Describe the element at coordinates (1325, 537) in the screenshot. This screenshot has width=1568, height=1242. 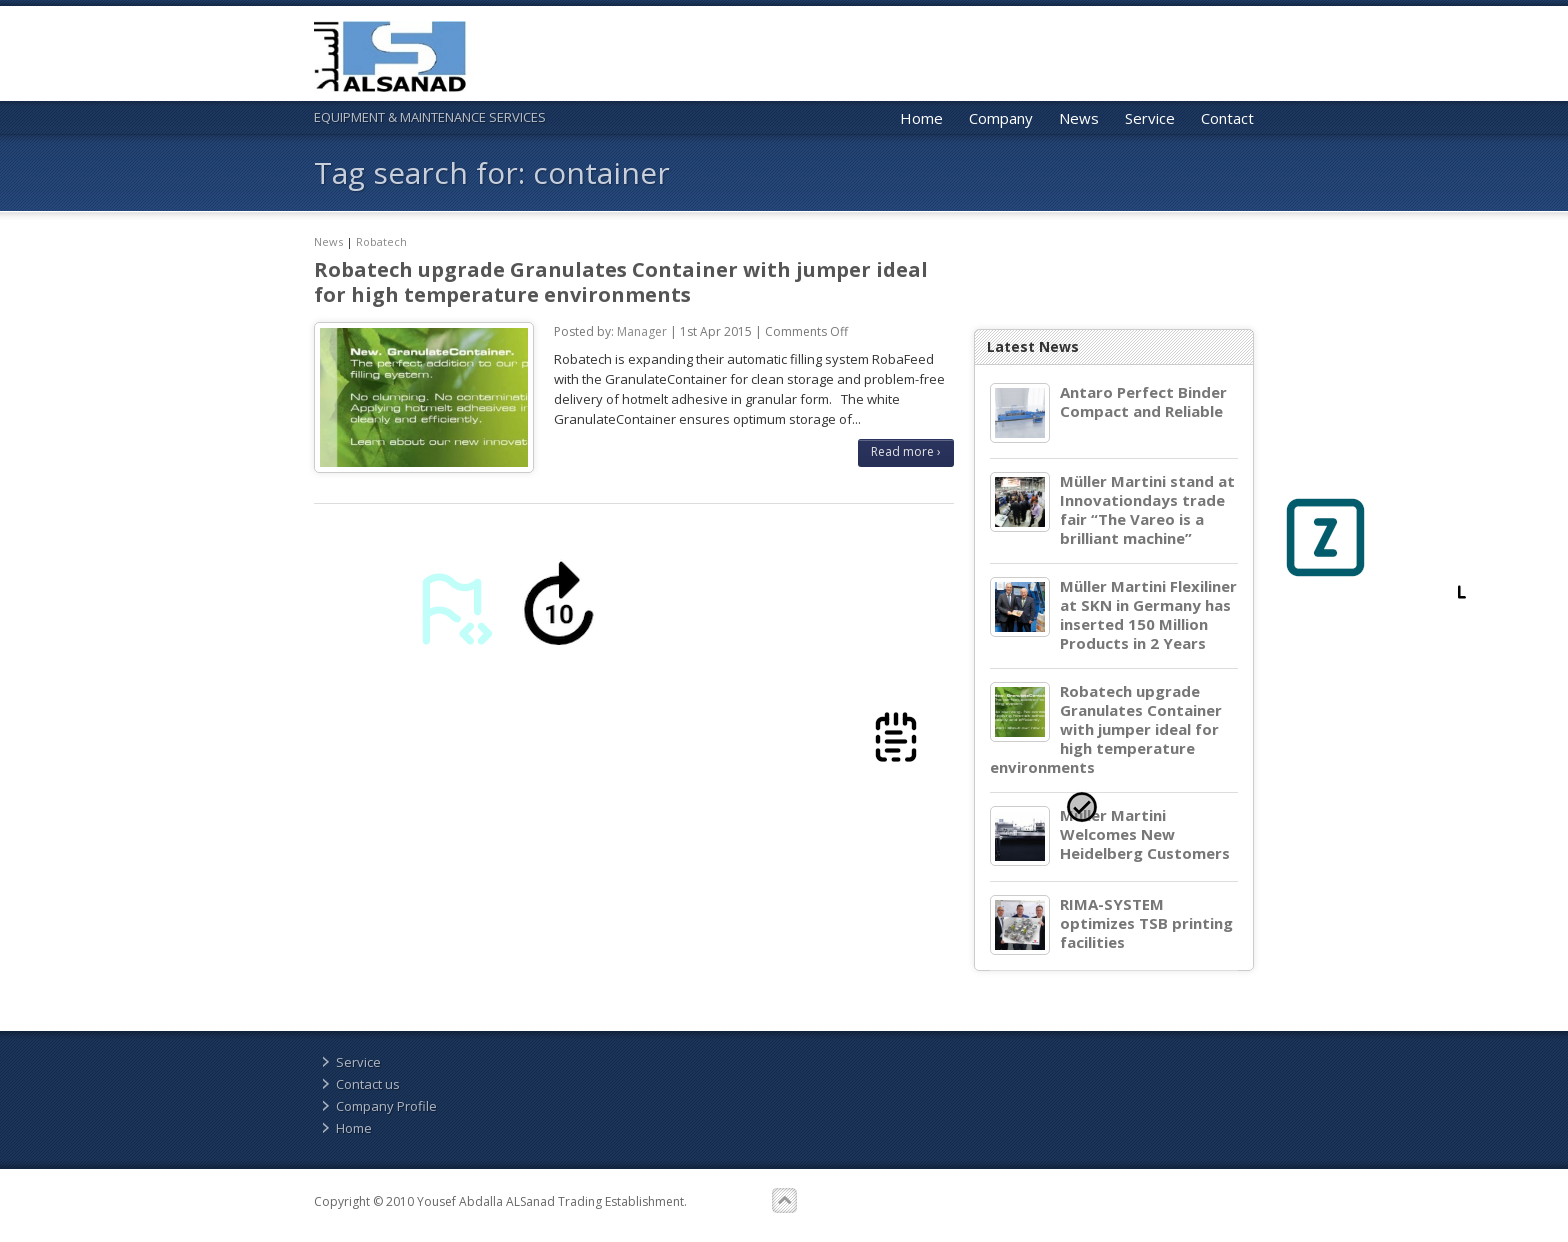
I see `alphabetical sorting option (Z)` at that location.